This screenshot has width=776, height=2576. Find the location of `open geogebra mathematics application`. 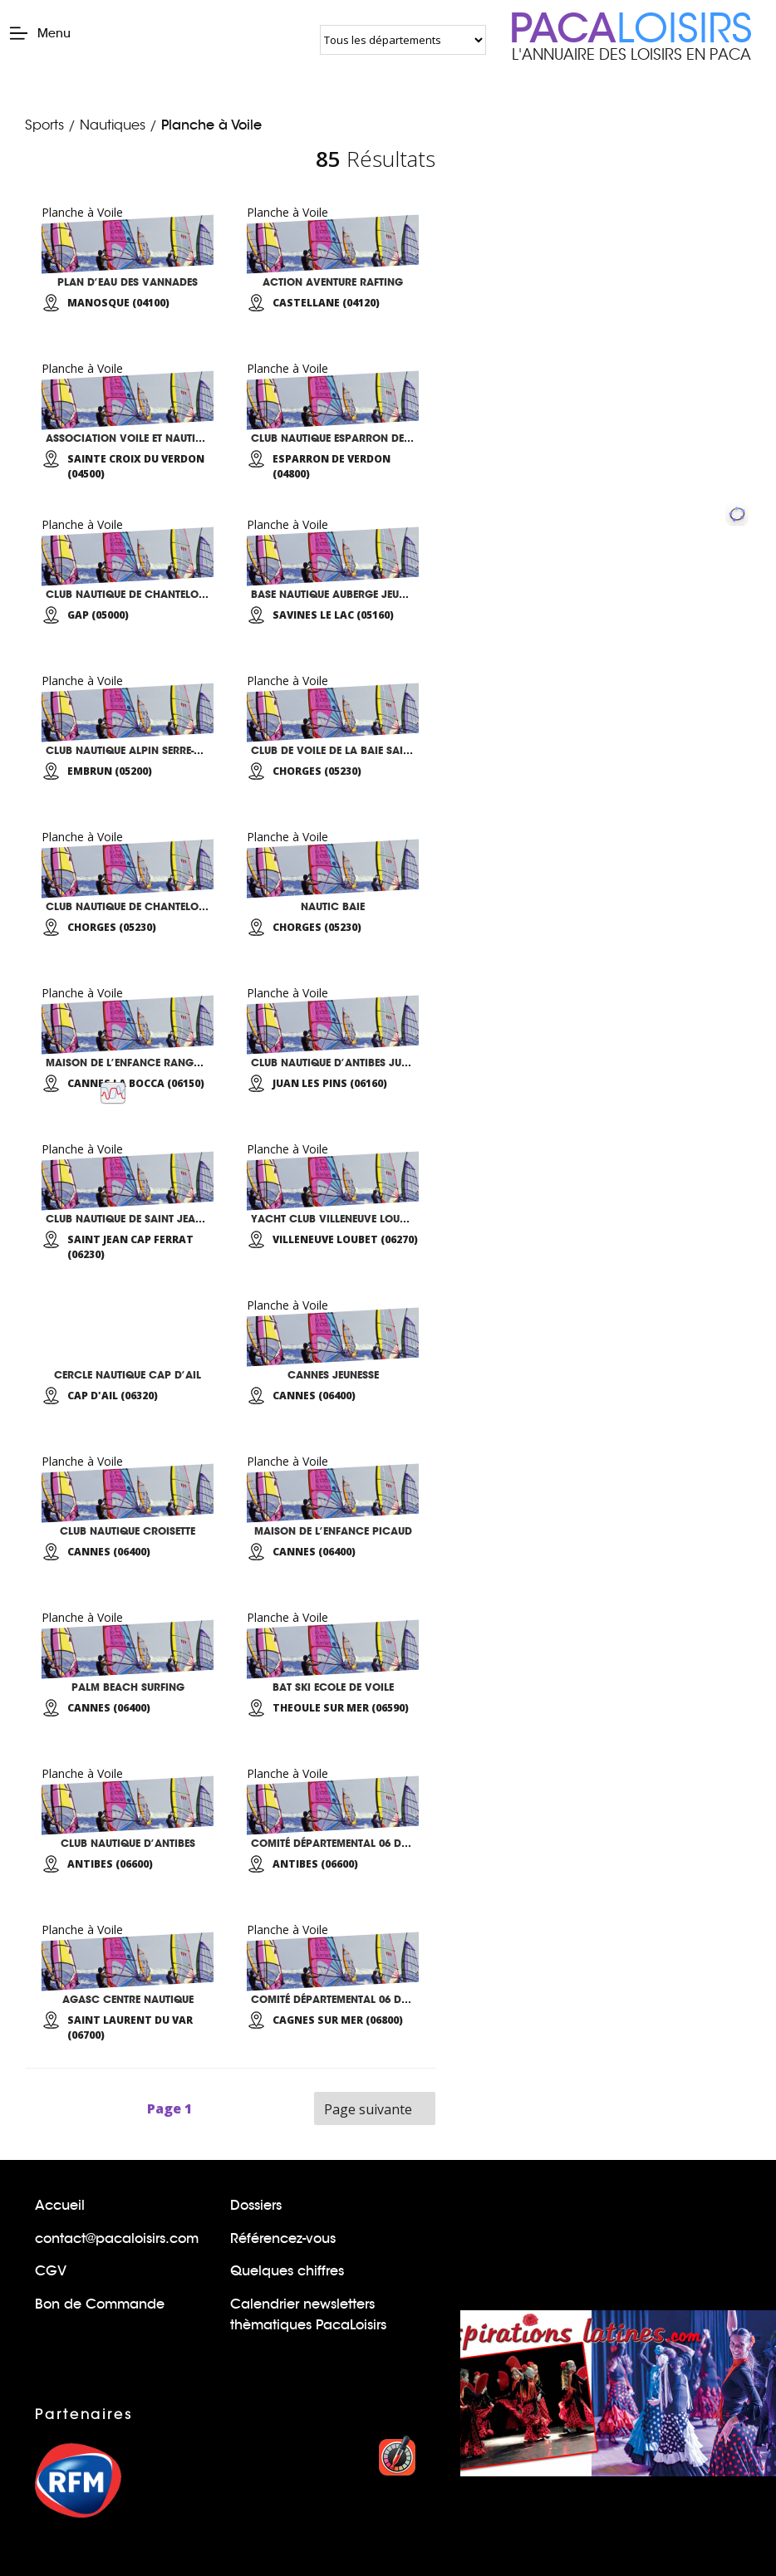

open geogebra mathematics application is located at coordinates (737, 514).